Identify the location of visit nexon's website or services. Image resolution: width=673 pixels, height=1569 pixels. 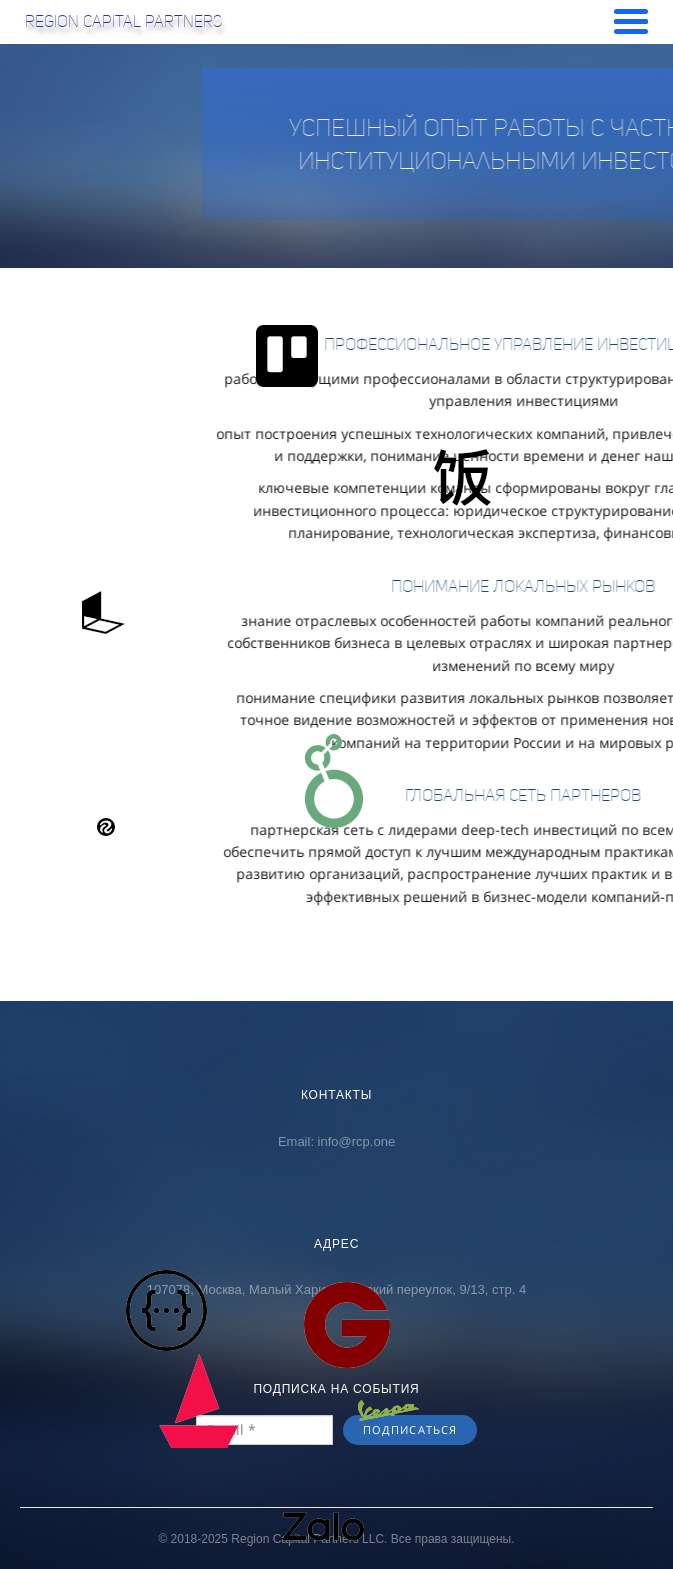
(103, 612).